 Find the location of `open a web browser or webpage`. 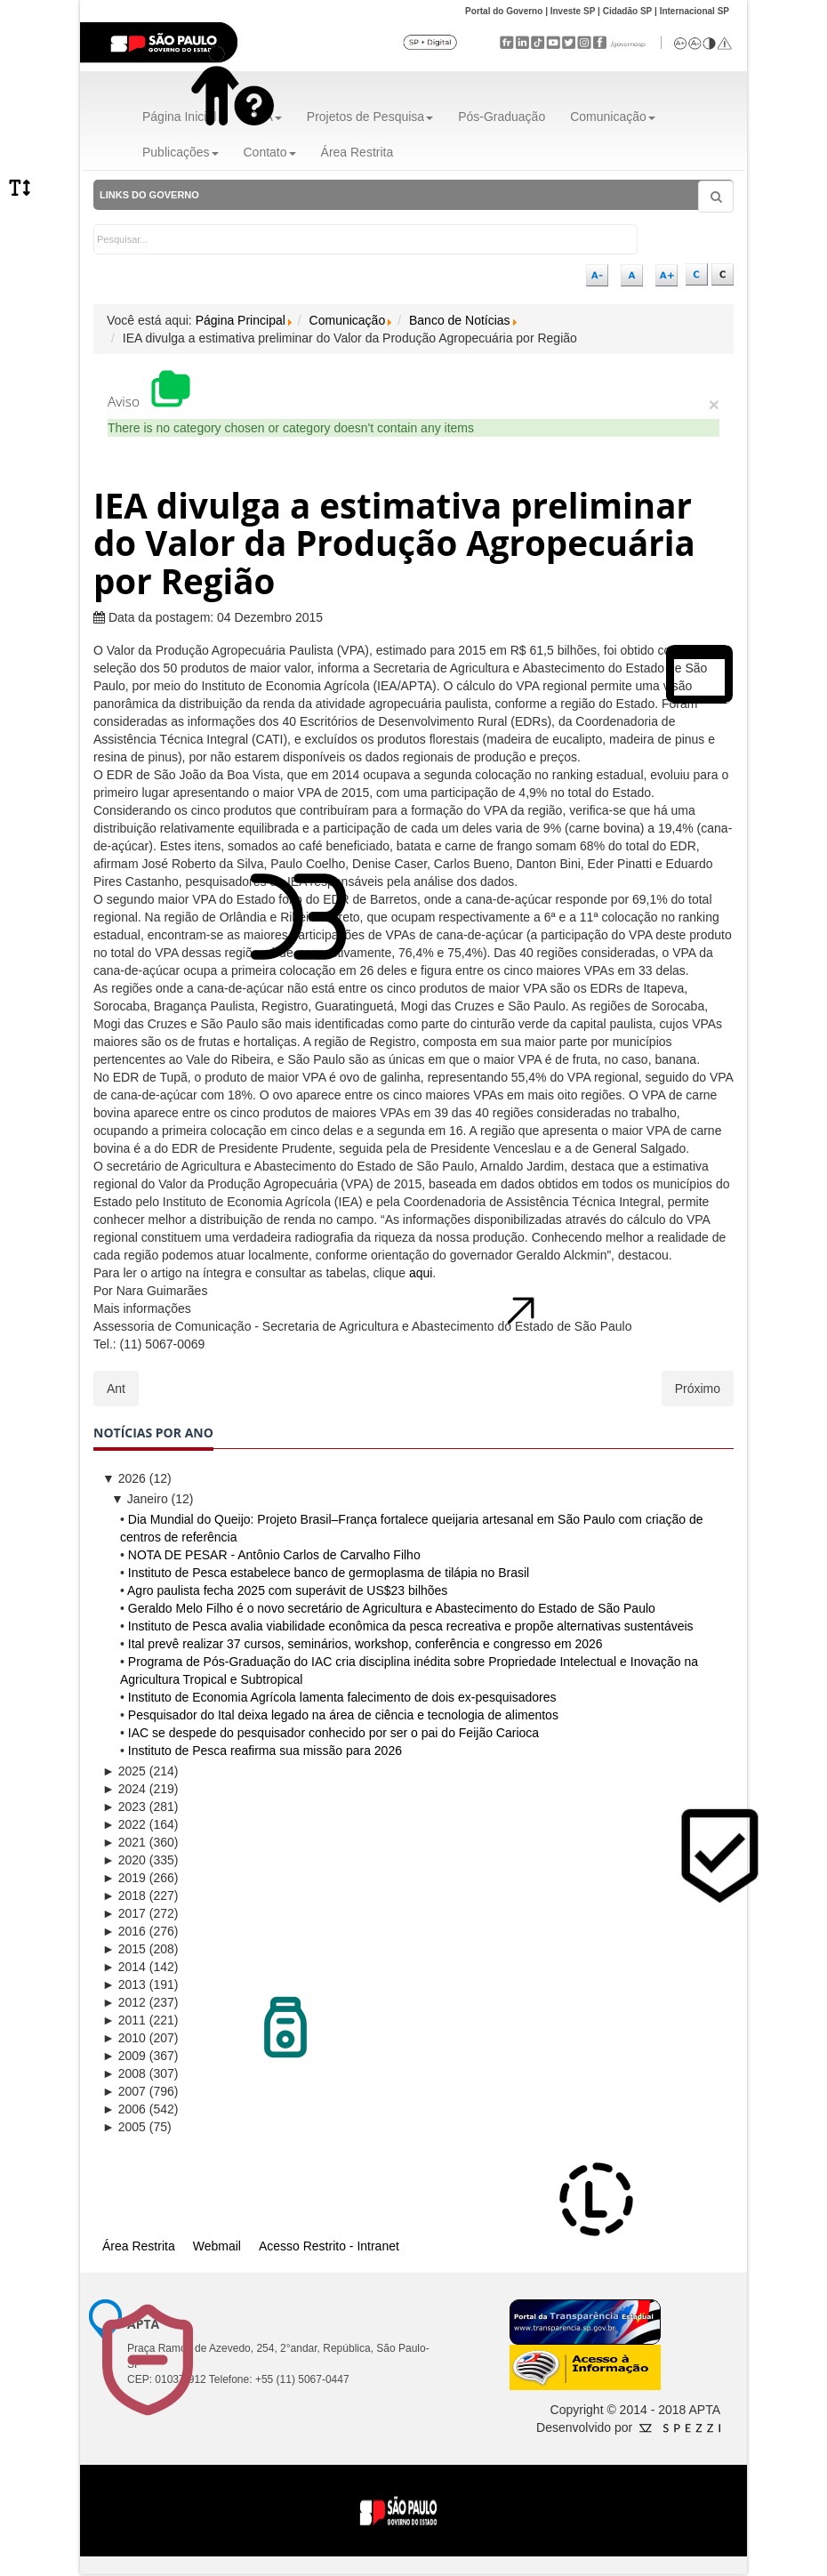

open a web browser or webpage is located at coordinates (699, 673).